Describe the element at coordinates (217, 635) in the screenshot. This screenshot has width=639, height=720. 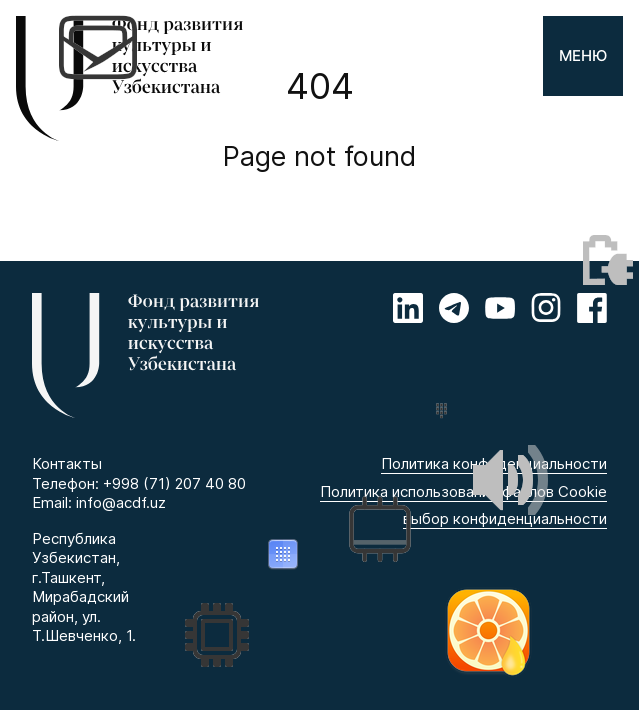
I see `access hardware or processor settings` at that location.